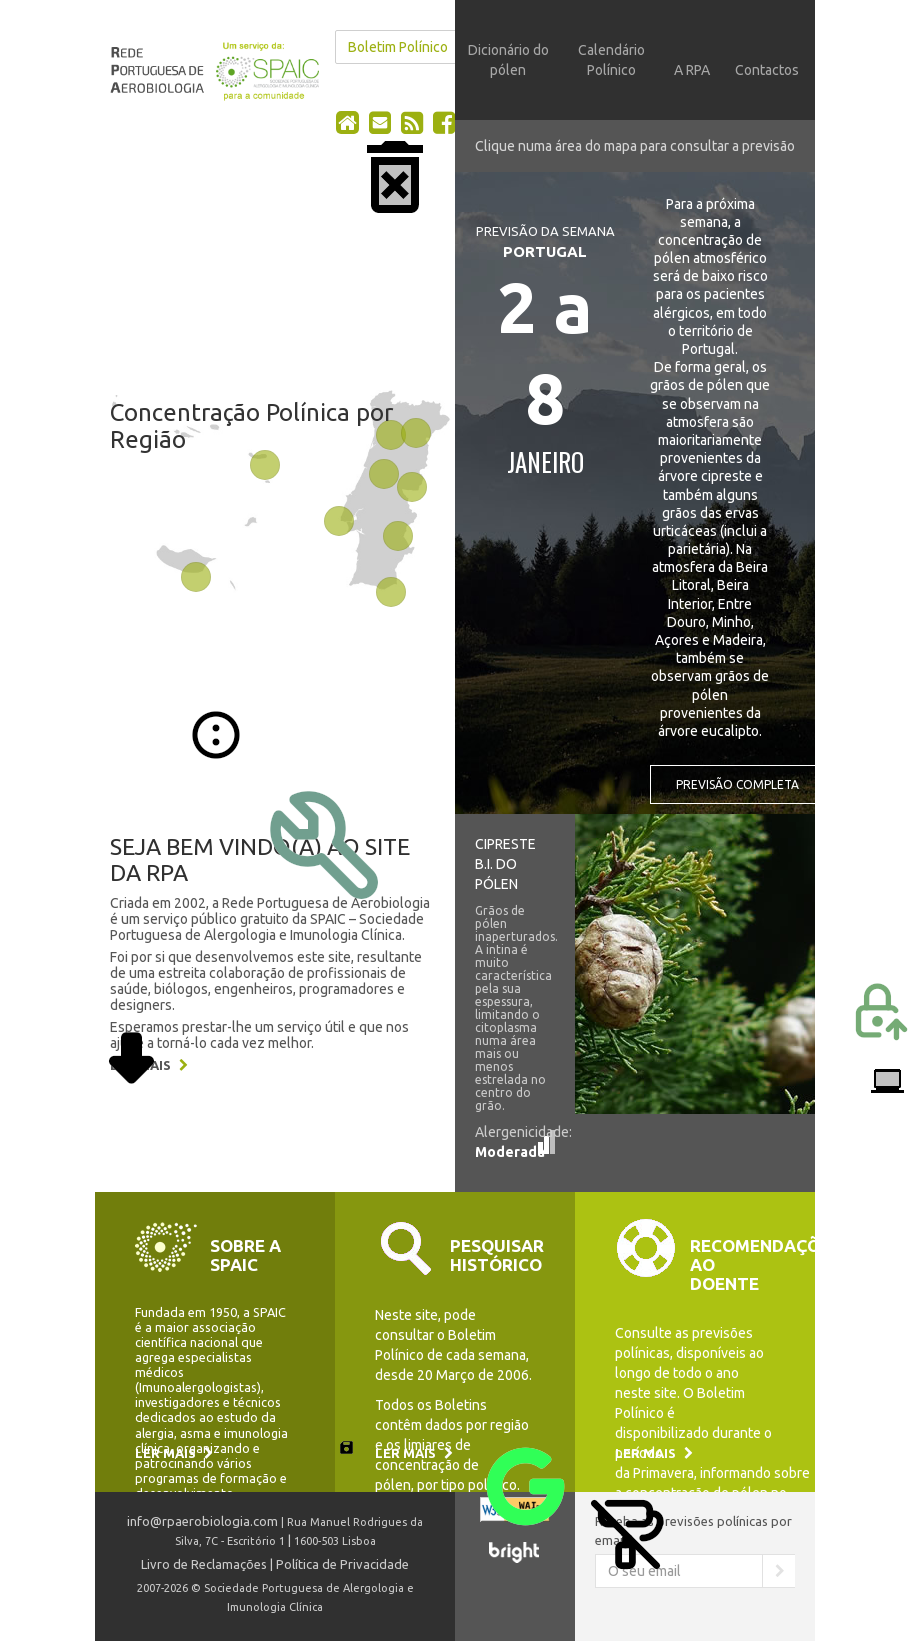 The height and width of the screenshot is (1641, 910). Describe the element at coordinates (395, 177) in the screenshot. I see `permanently delete an item` at that location.